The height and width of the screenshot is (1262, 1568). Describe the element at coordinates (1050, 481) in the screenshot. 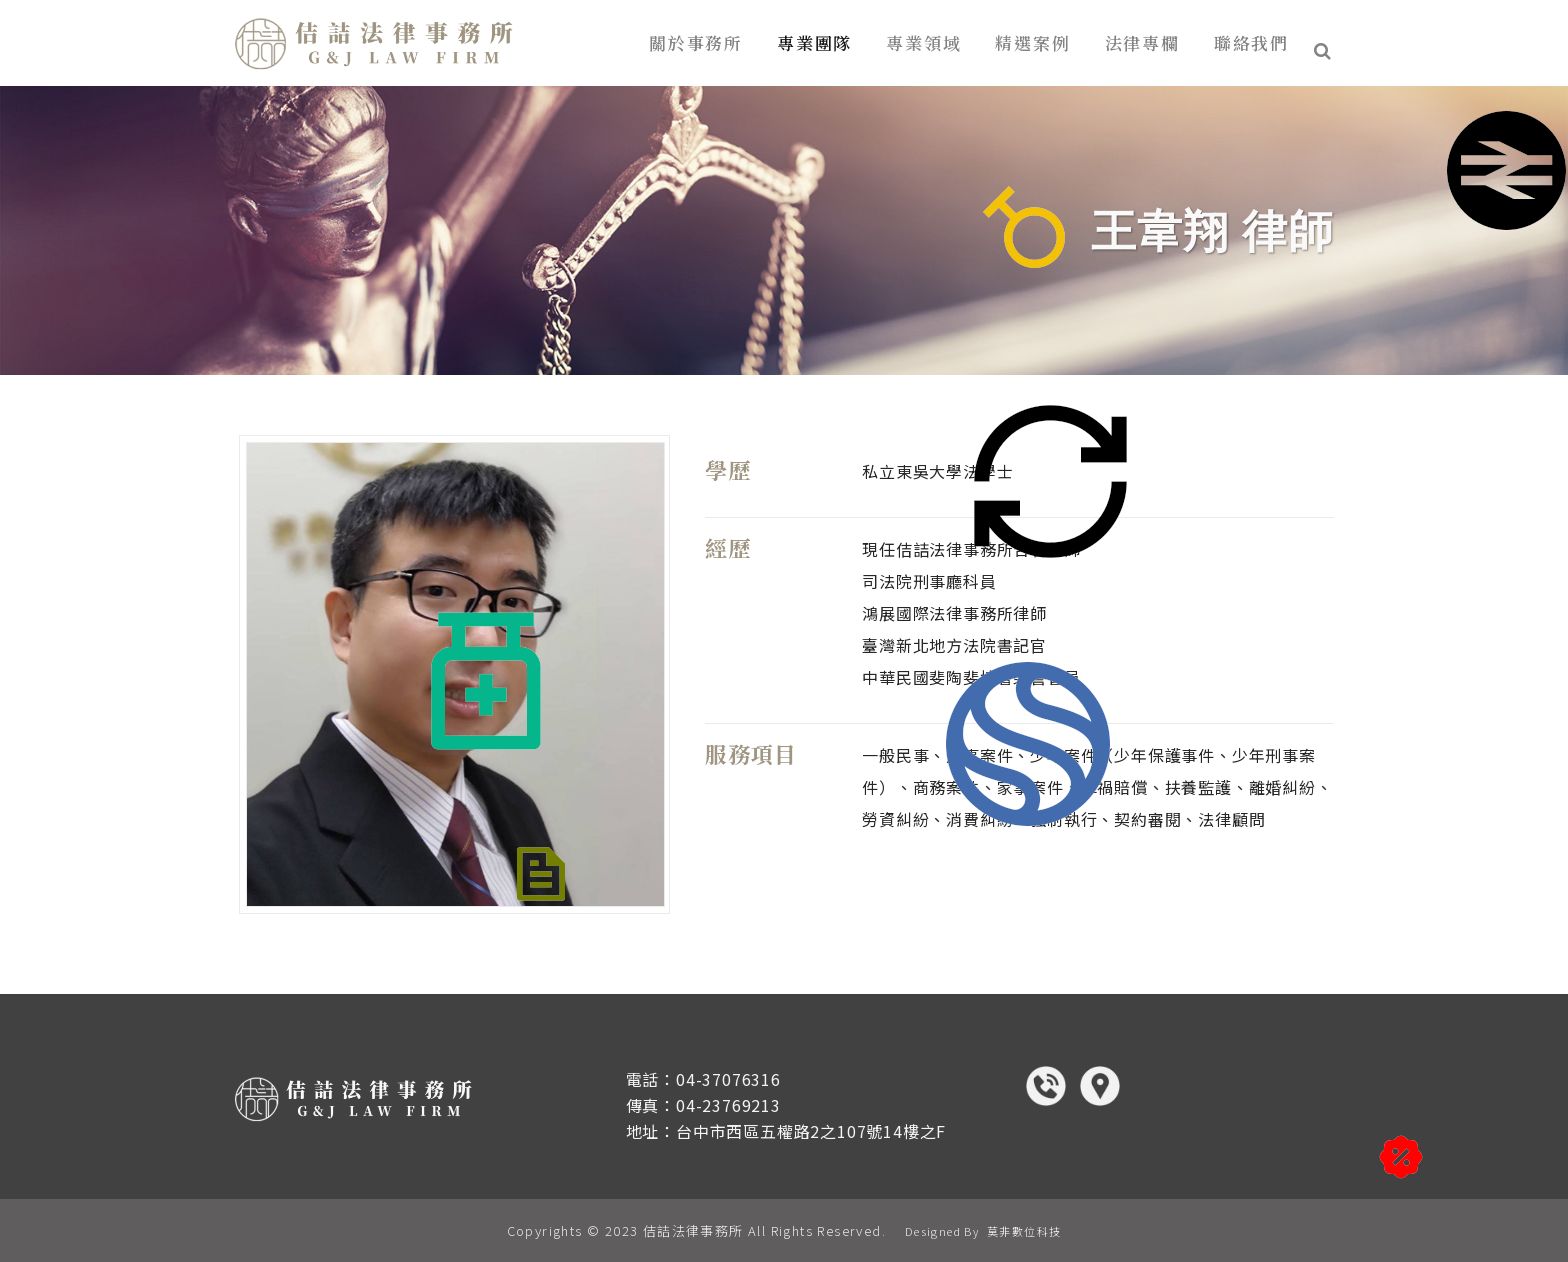

I see `repeat or loop content continuously` at that location.